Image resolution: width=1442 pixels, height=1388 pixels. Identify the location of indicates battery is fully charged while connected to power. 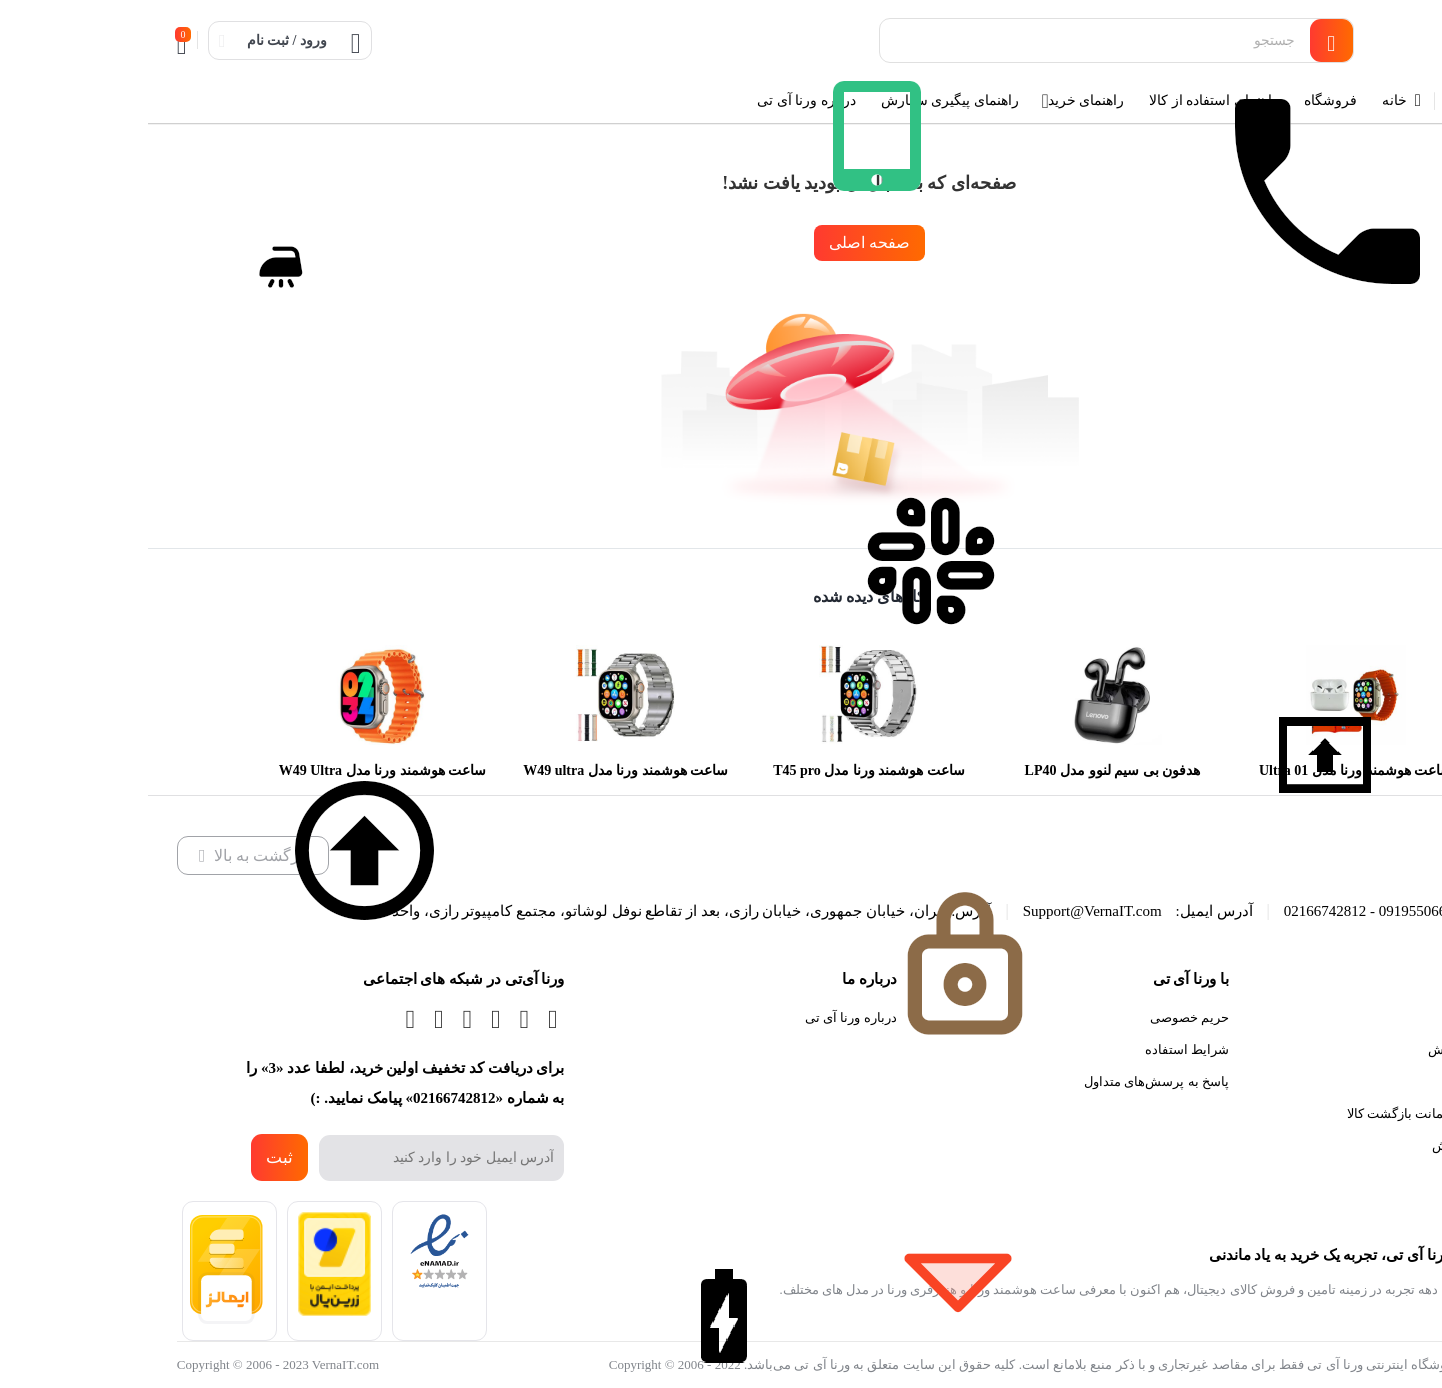
(724, 1316).